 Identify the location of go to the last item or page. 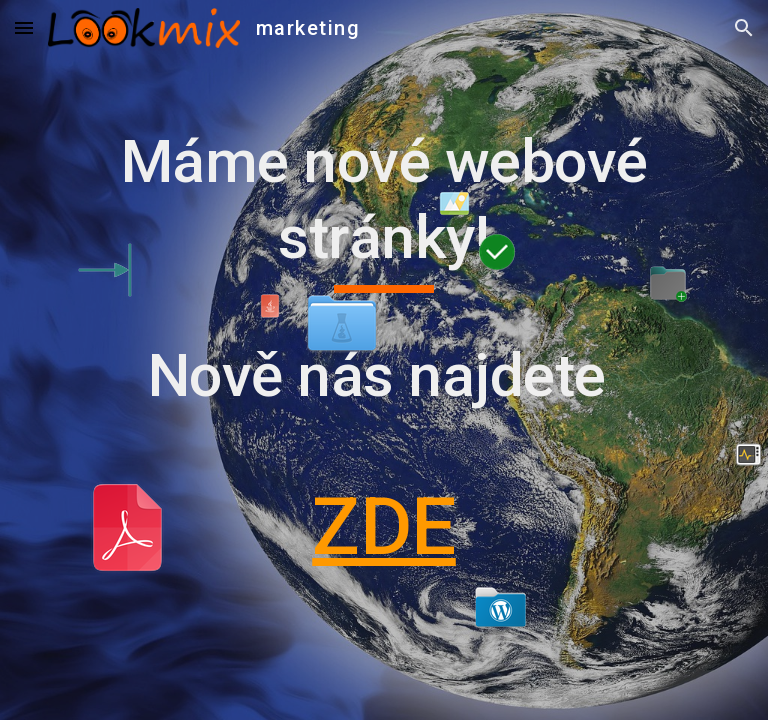
(105, 270).